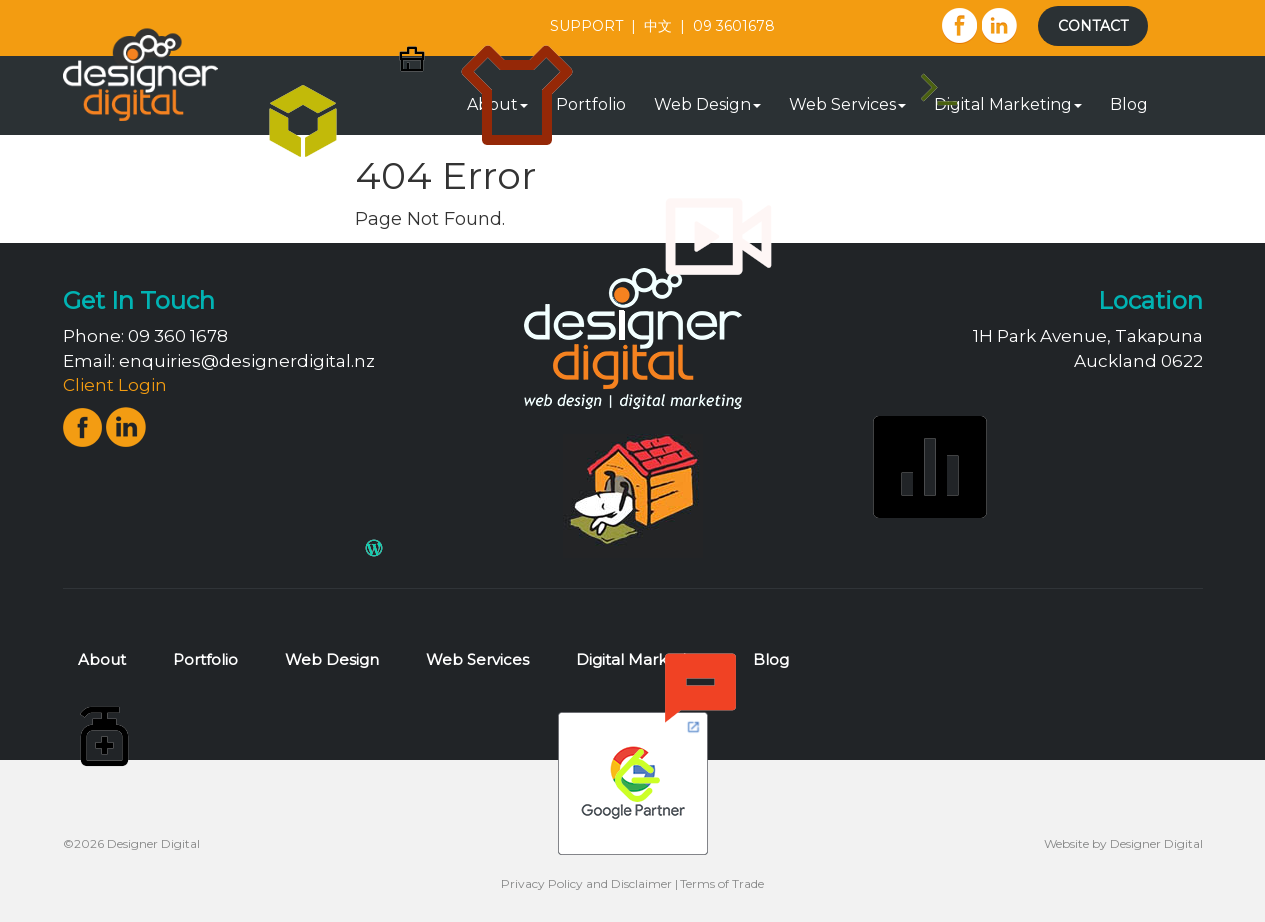  I want to click on open leetcode app or website, so click(637, 775).